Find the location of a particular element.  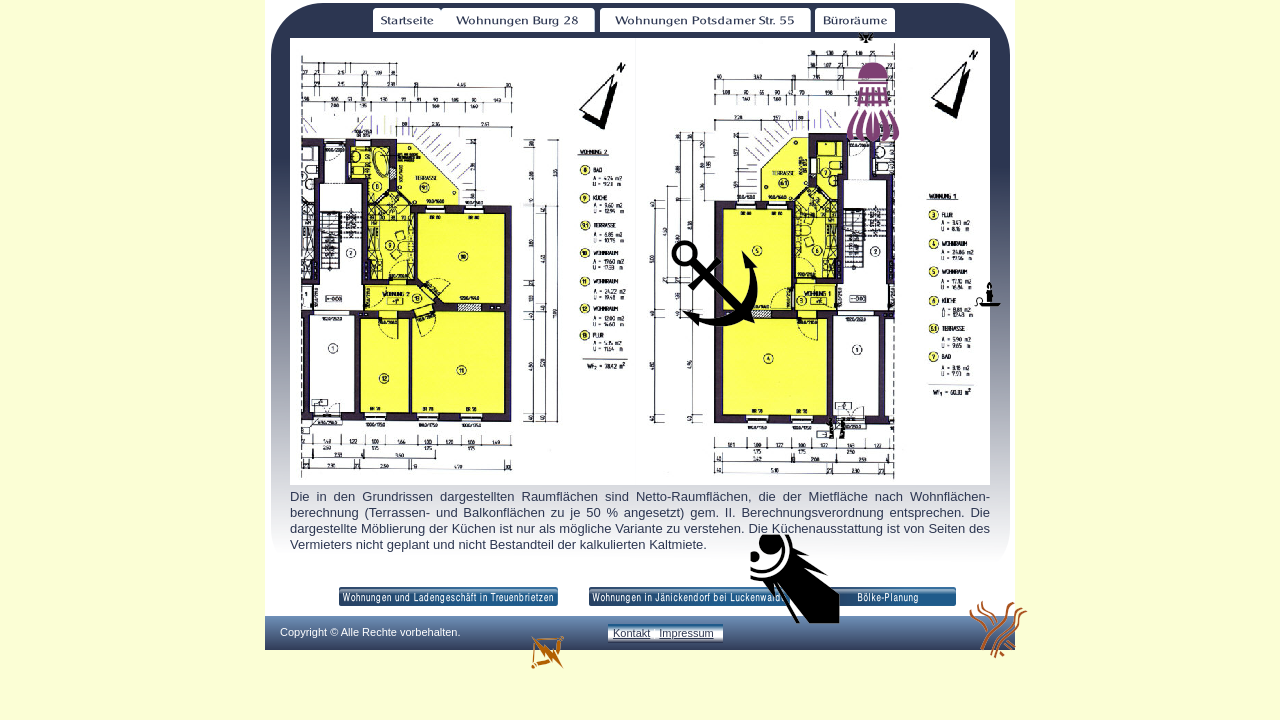

equip lightning bow weapon is located at coordinates (547, 652).